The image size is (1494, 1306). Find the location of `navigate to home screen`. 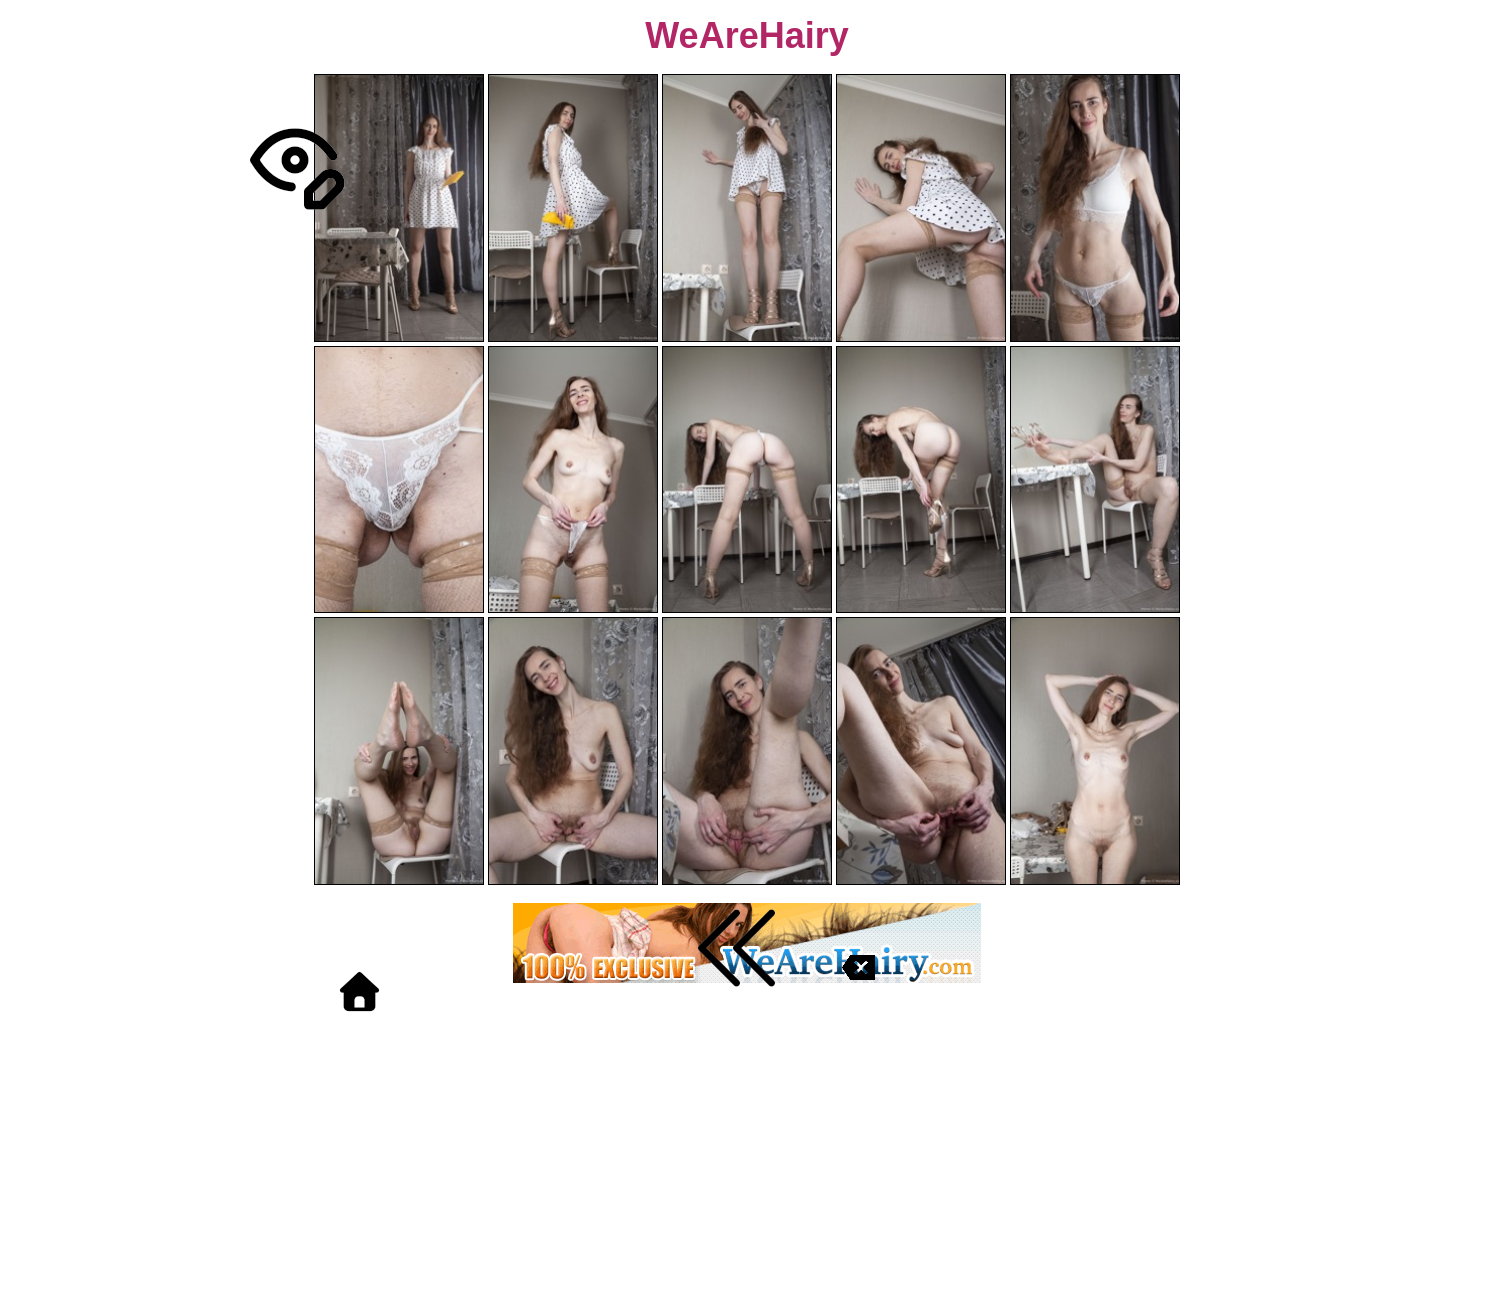

navigate to home screen is located at coordinates (359, 991).